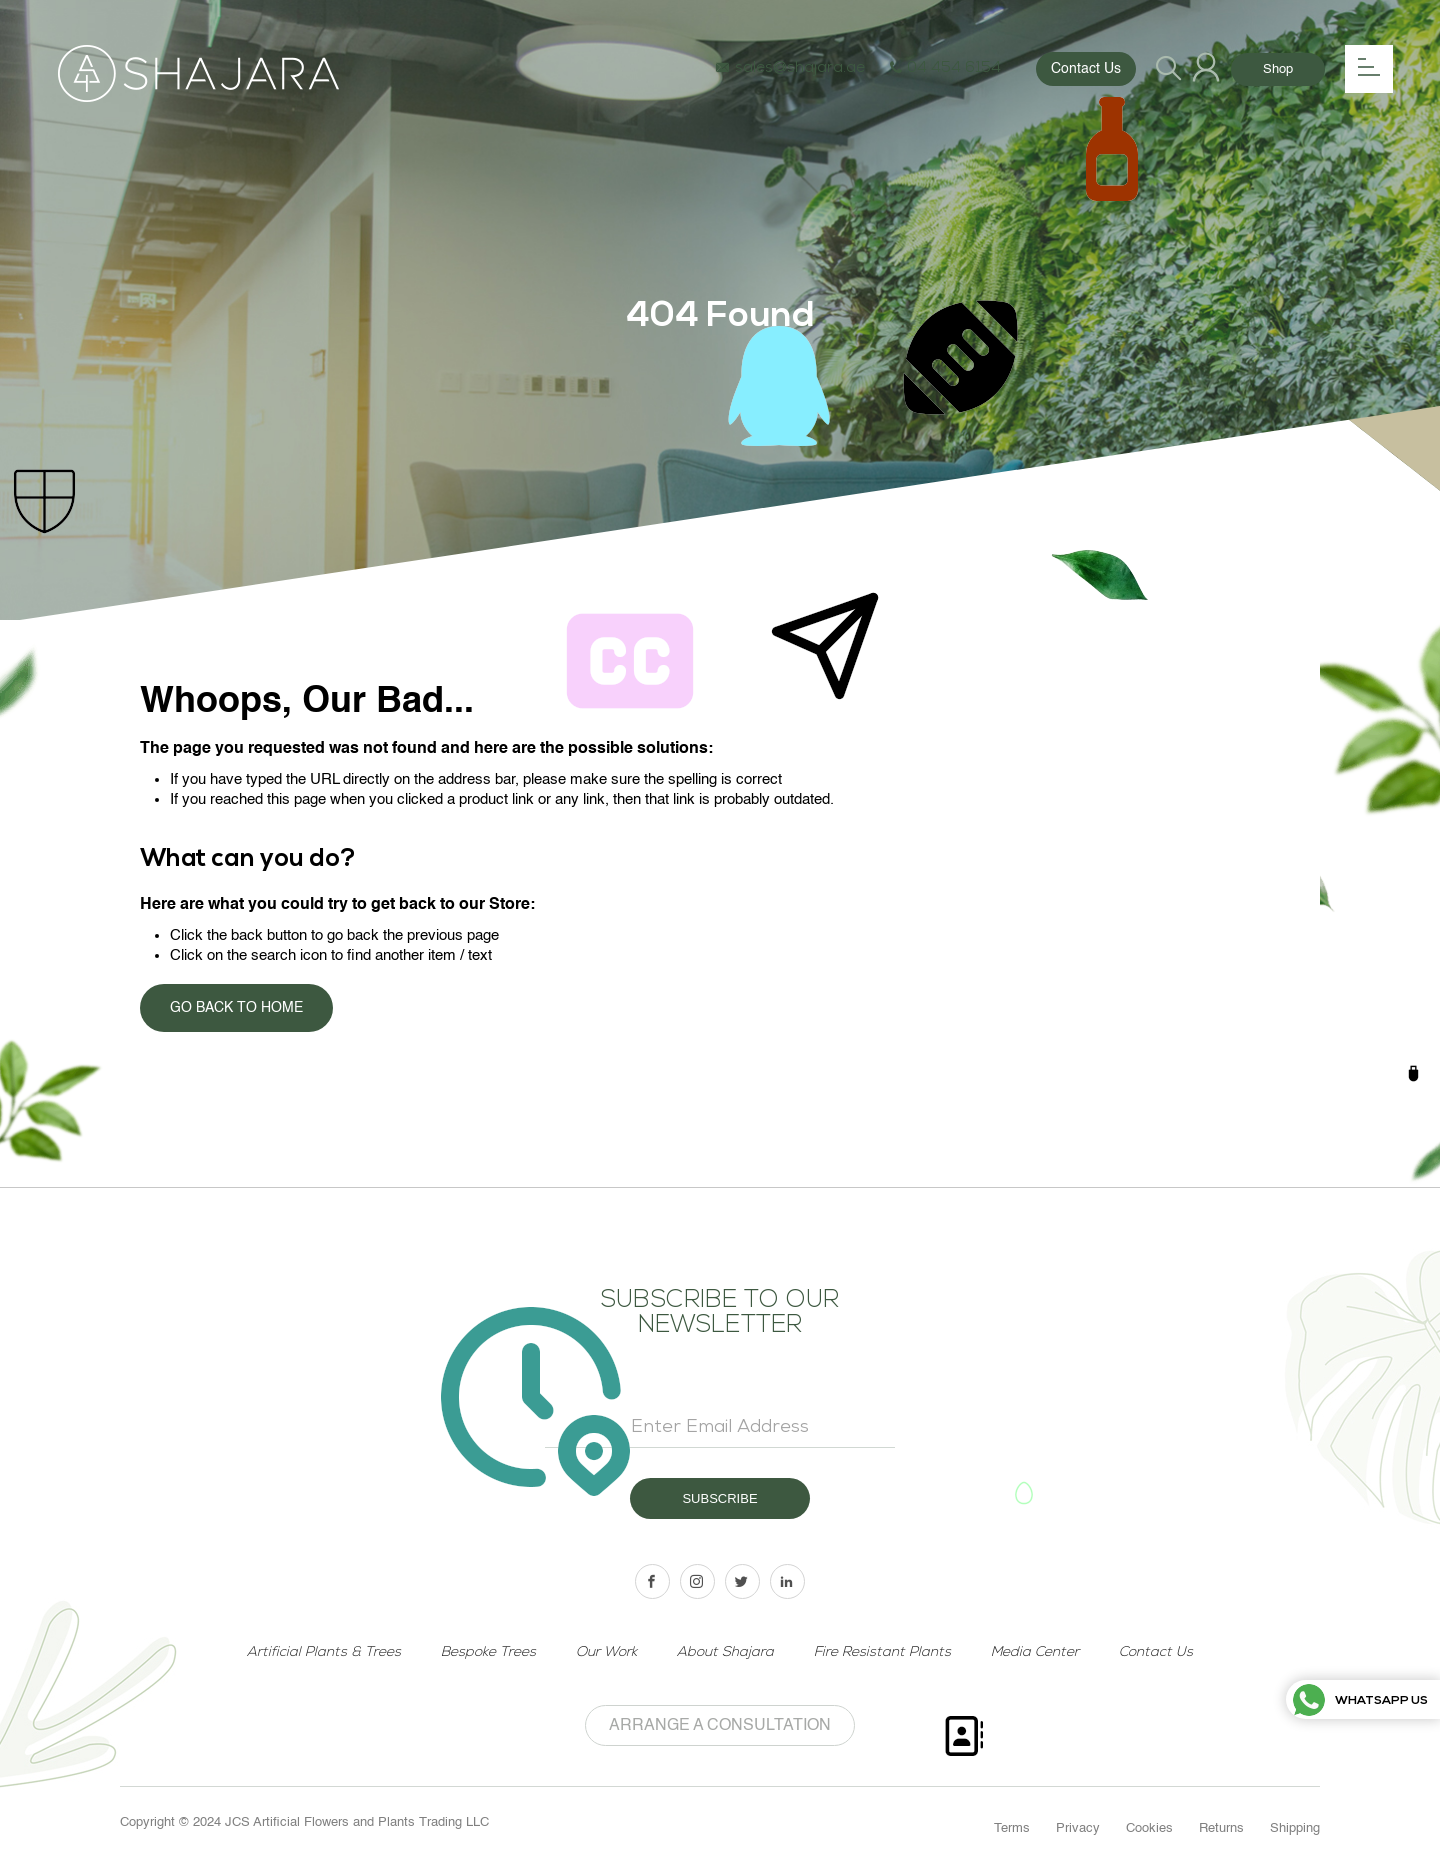  What do you see at coordinates (1413, 1073) in the screenshot?
I see `connect a USB device` at bounding box center [1413, 1073].